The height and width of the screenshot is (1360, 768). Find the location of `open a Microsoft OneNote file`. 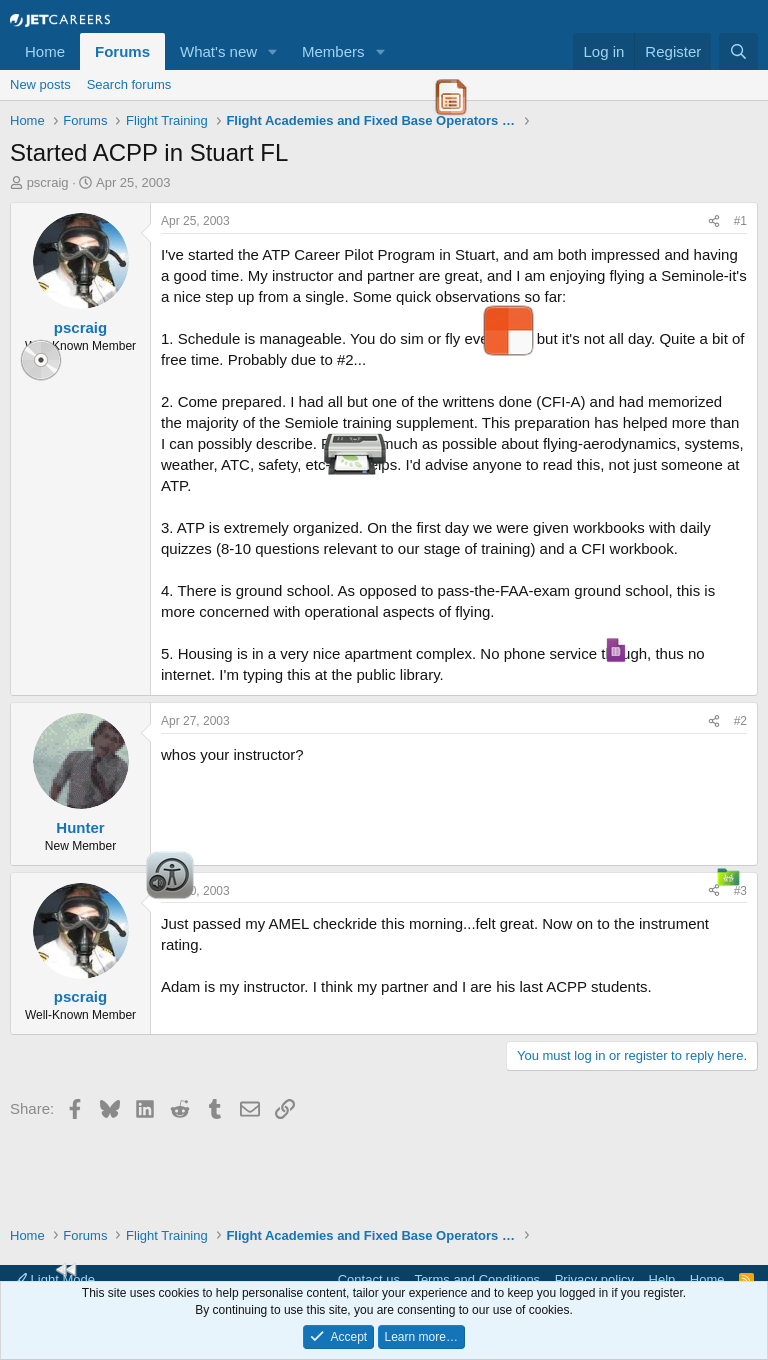

open a Microsoft OneNote file is located at coordinates (616, 650).